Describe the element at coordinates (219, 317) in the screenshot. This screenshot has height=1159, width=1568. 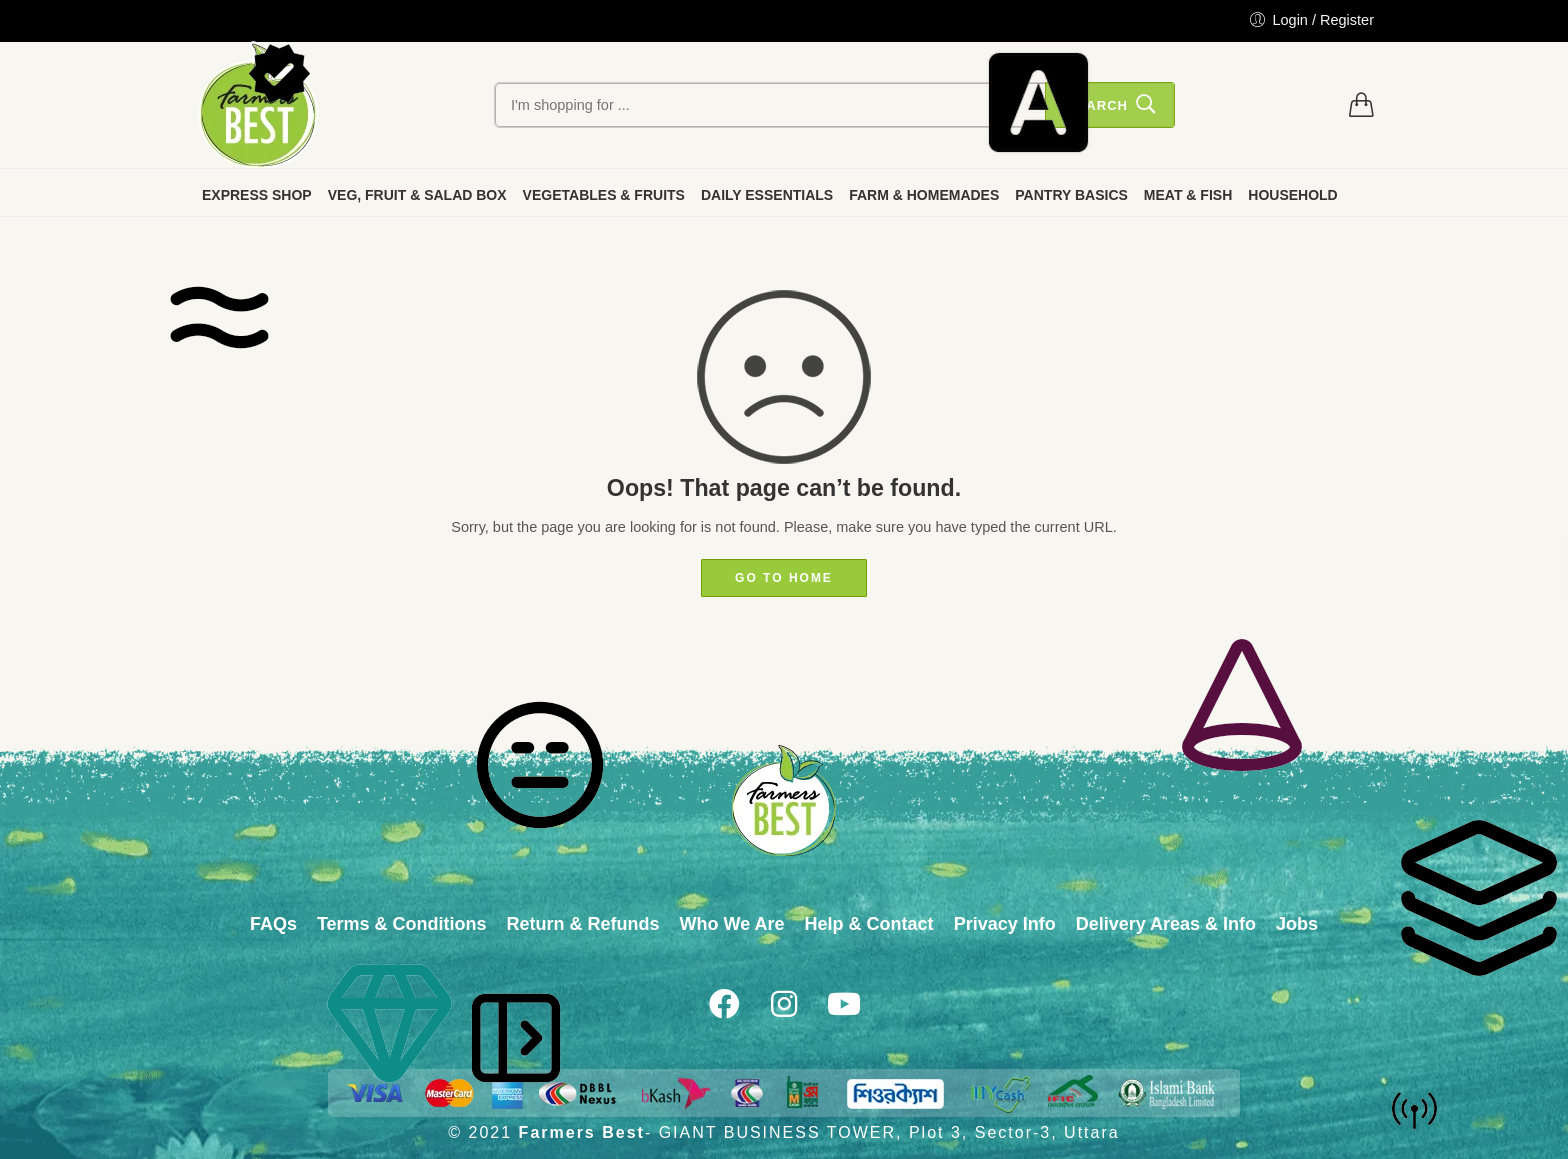
I see `indicates approximate or estimated value` at that location.